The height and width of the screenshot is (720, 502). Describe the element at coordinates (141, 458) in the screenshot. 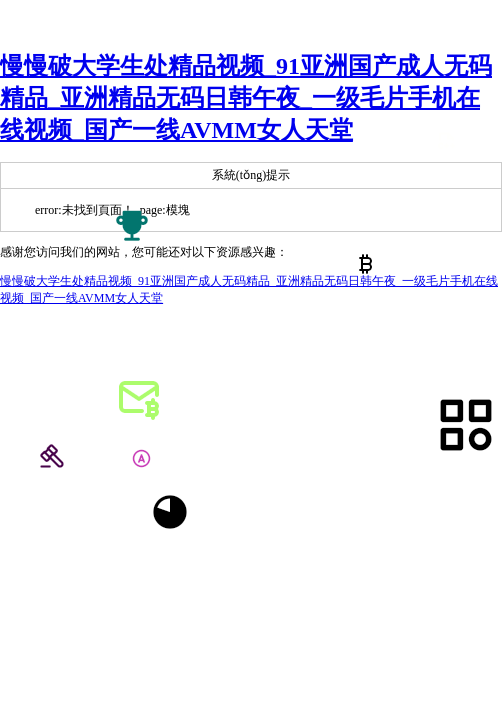

I see `xbox controller A button indicator` at that location.